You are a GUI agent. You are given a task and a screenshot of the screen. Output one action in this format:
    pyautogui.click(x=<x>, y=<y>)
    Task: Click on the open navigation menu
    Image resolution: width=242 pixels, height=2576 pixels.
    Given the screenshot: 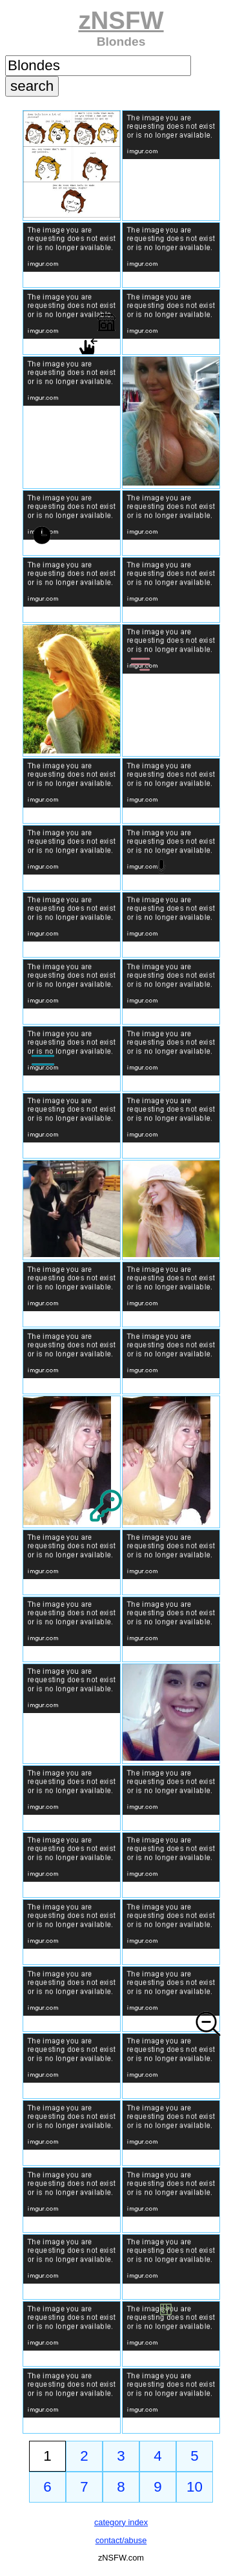 What is the action you would take?
    pyautogui.click(x=43, y=1059)
    